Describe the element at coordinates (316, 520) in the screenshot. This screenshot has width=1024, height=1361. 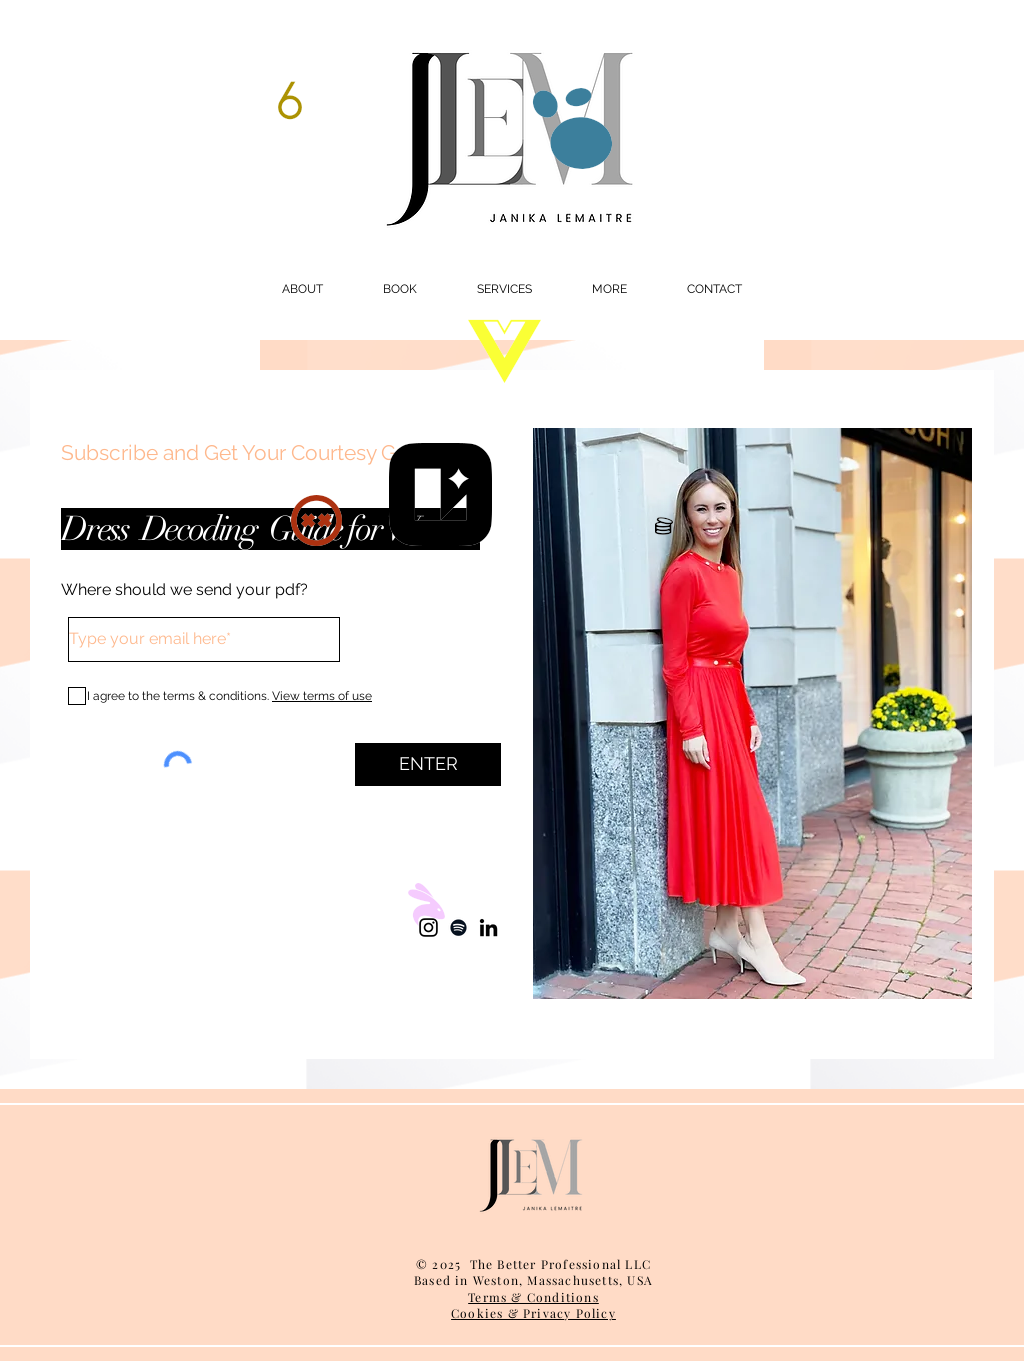
I see `facepunch studios logo` at that location.